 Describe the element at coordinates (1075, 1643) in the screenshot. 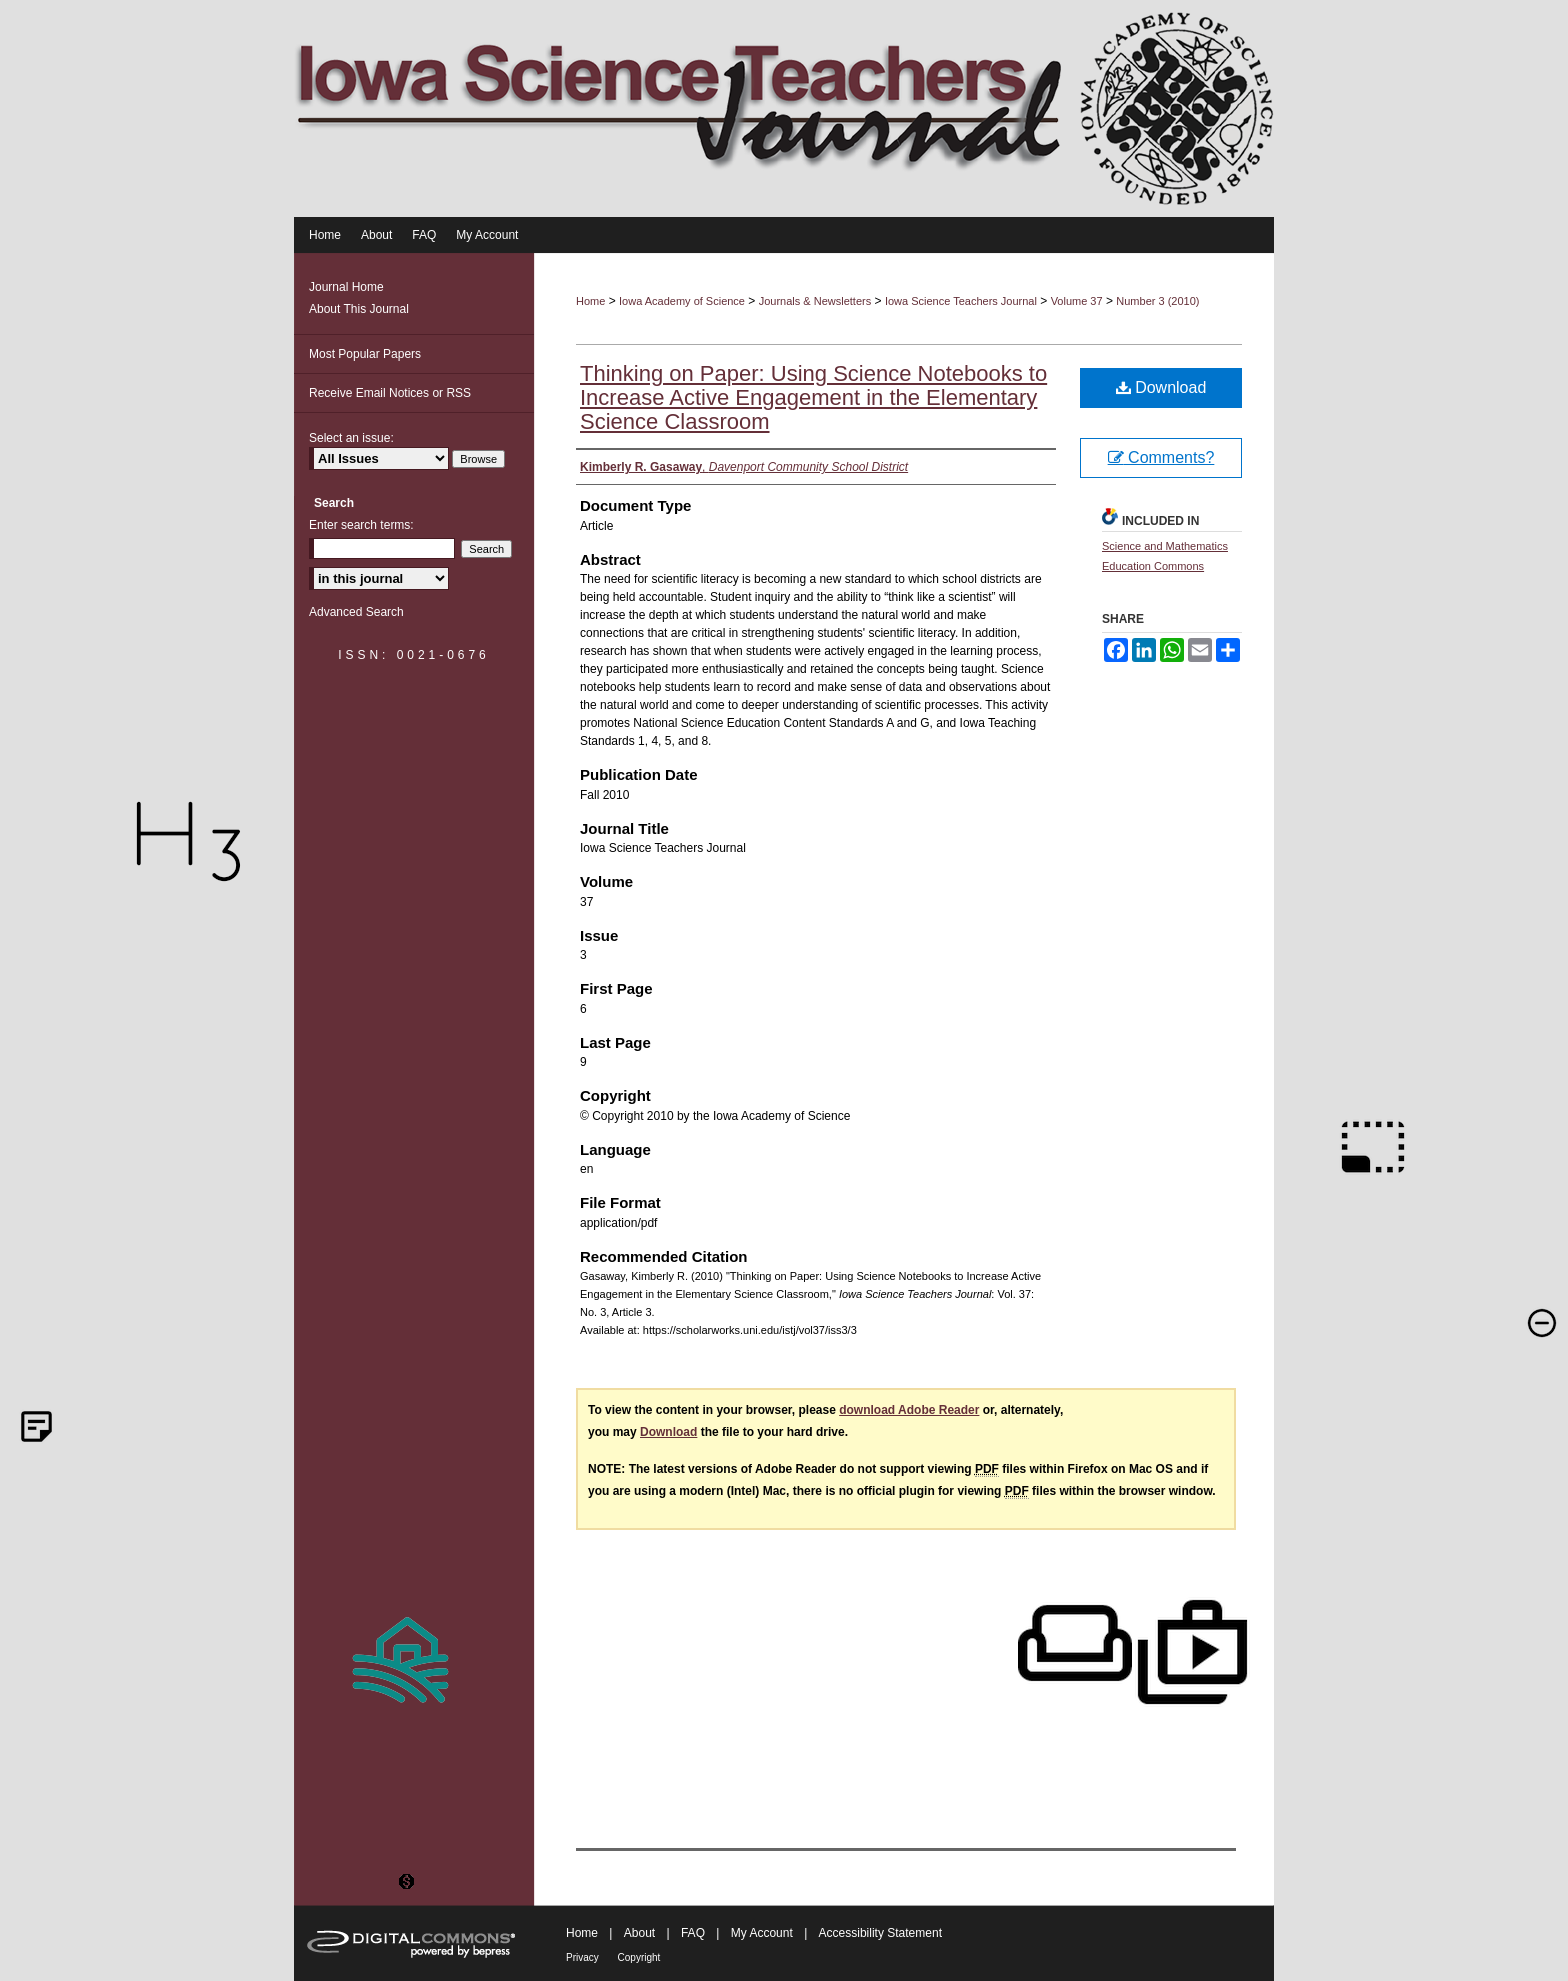

I see `access weekend or leisure content` at that location.